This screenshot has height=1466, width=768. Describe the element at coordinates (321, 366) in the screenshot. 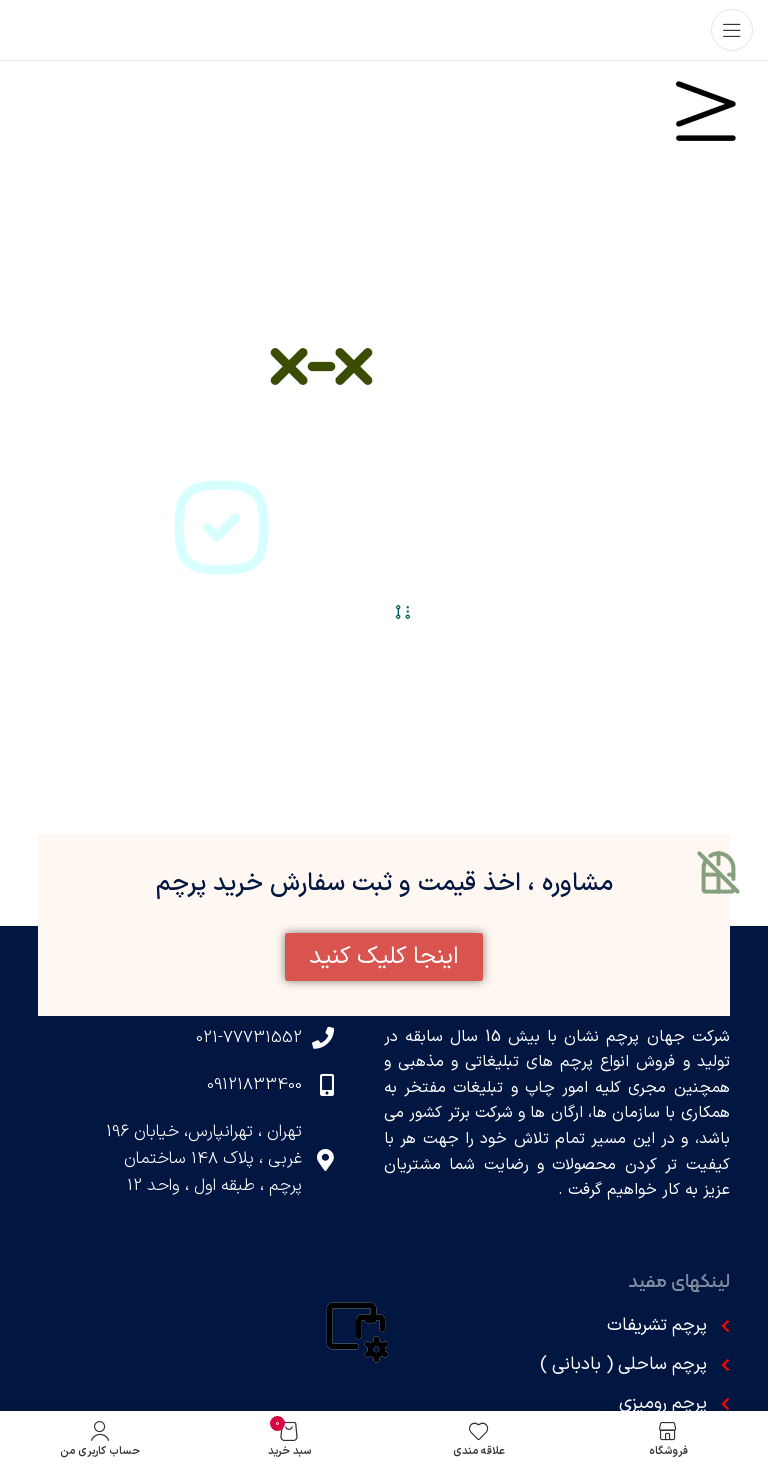

I see `perform subtraction operation` at that location.